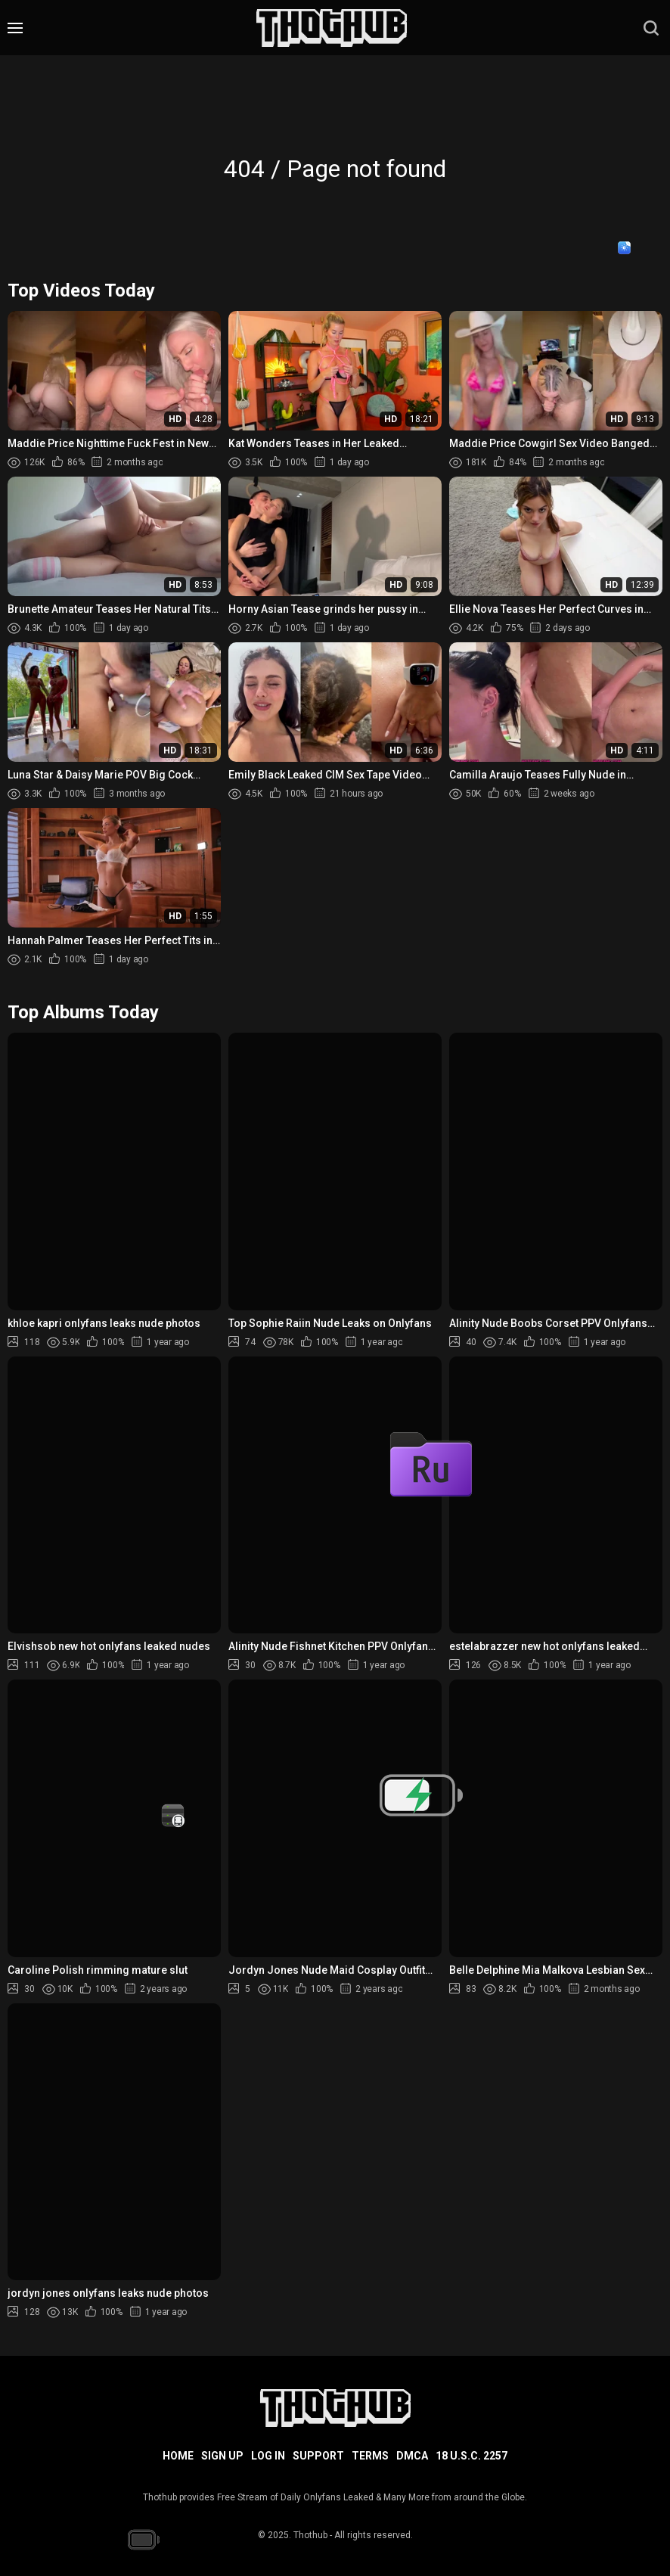 This screenshot has height=2576, width=670. What do you see at coordinates (172, 1815) in the screenshot?
I see `configure iscsi storage server settings` at bounding box center [172, 1815].